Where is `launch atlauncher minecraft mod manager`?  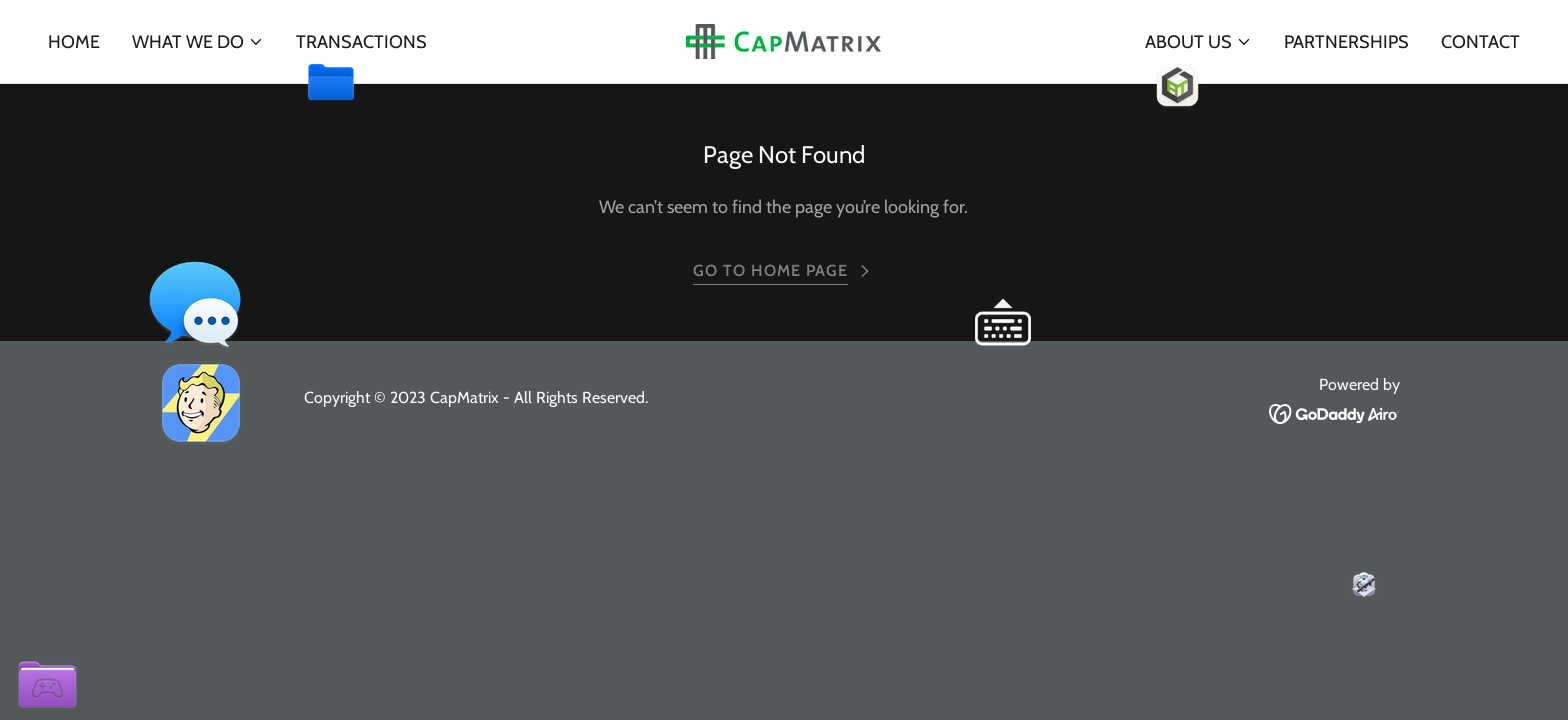
launch atlauncher minecraft mod manager is located at coordinates (1177, 85).